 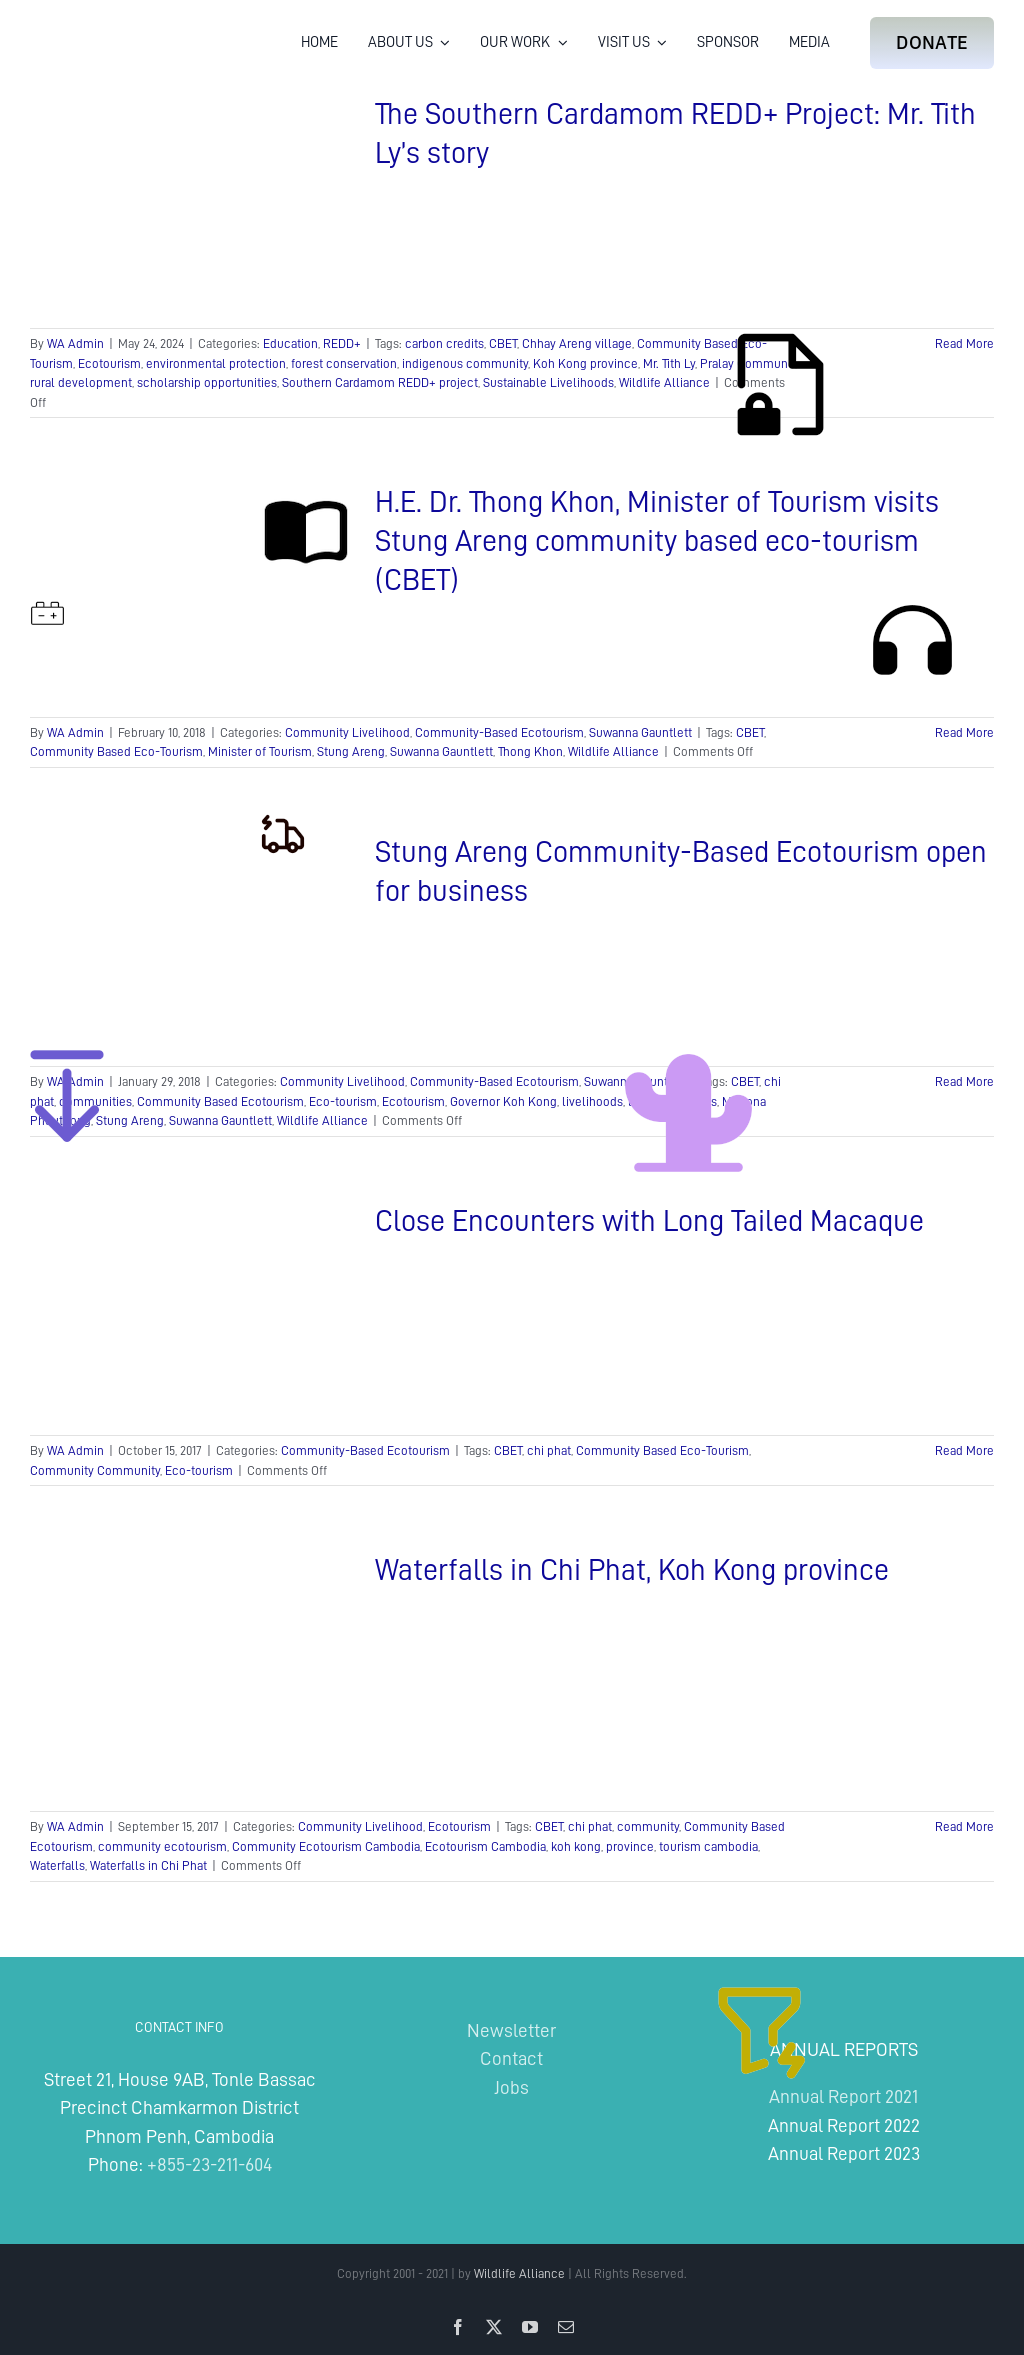 What do you see at coordinates (306, 529) in the screenshot?
I see `import contacts from address book` at bounding box center [306, 529].